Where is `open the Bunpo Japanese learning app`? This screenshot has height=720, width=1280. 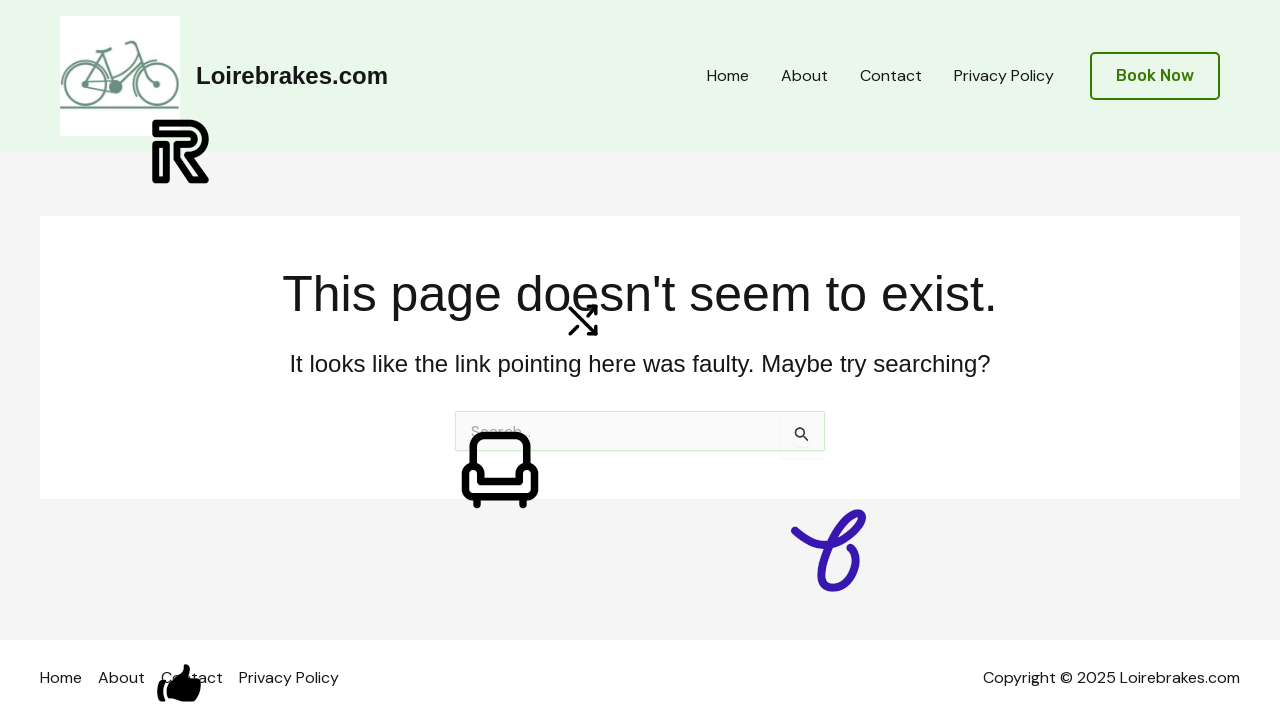 open the Bunpo Japanese learning app is located at coordinates (828, 550).